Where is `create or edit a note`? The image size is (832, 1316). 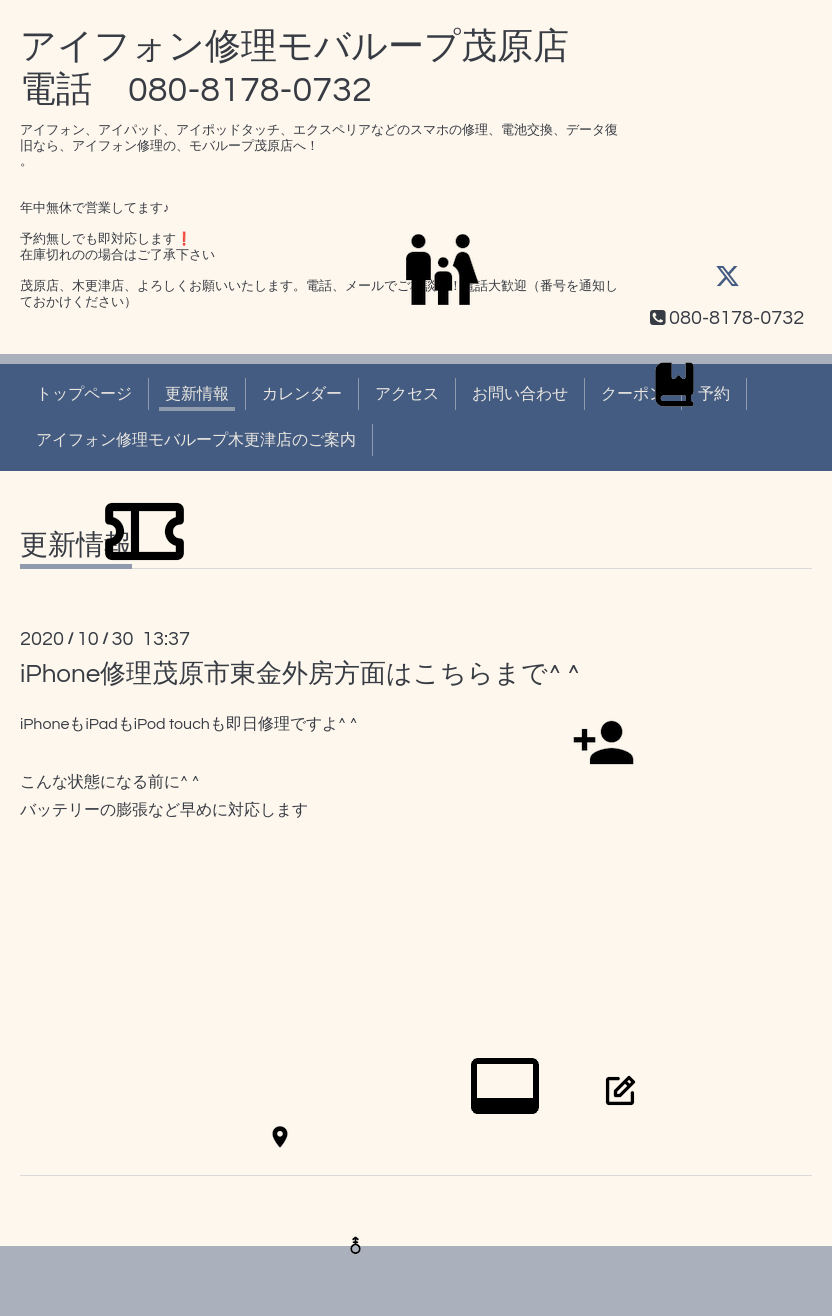 create or edit a note is located at coordinates (620, 1091).